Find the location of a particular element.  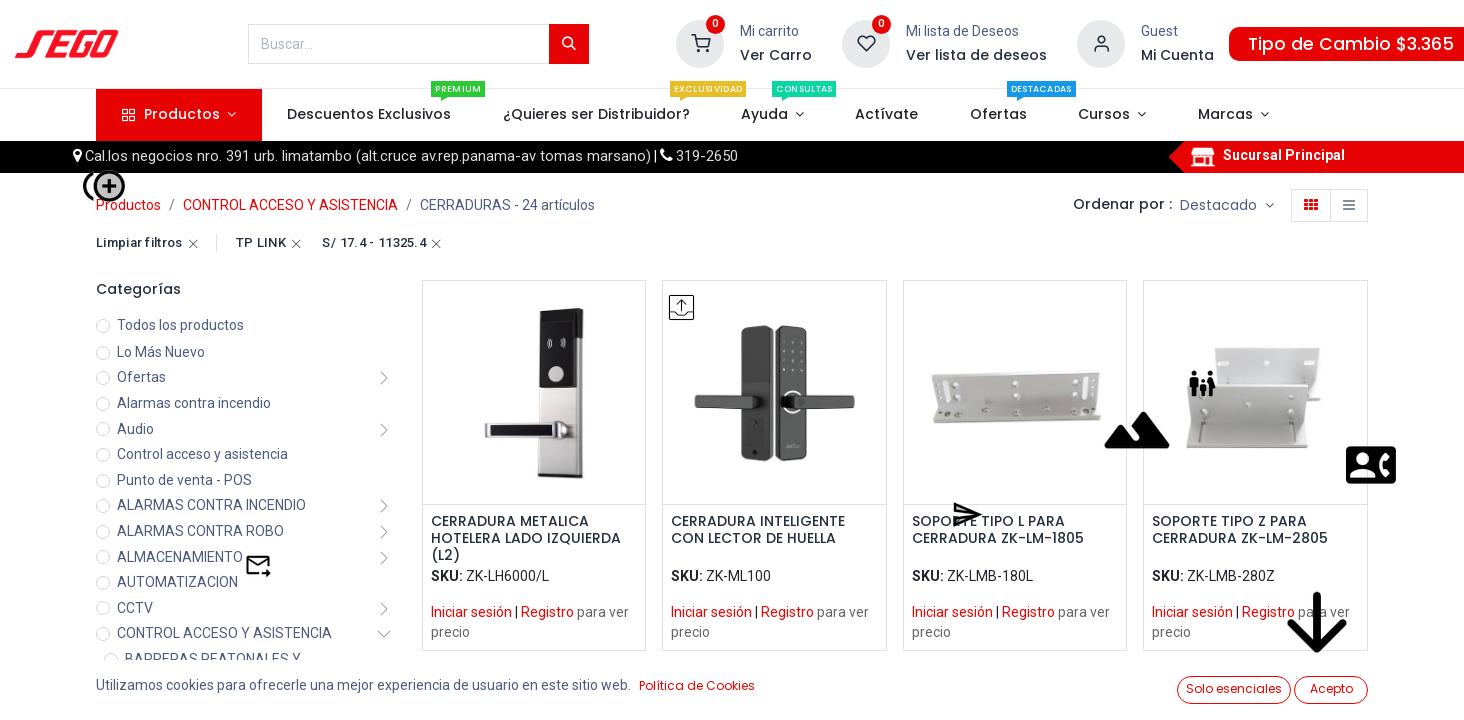

upload file from inbox or tray is located at coordinates (681, 307).